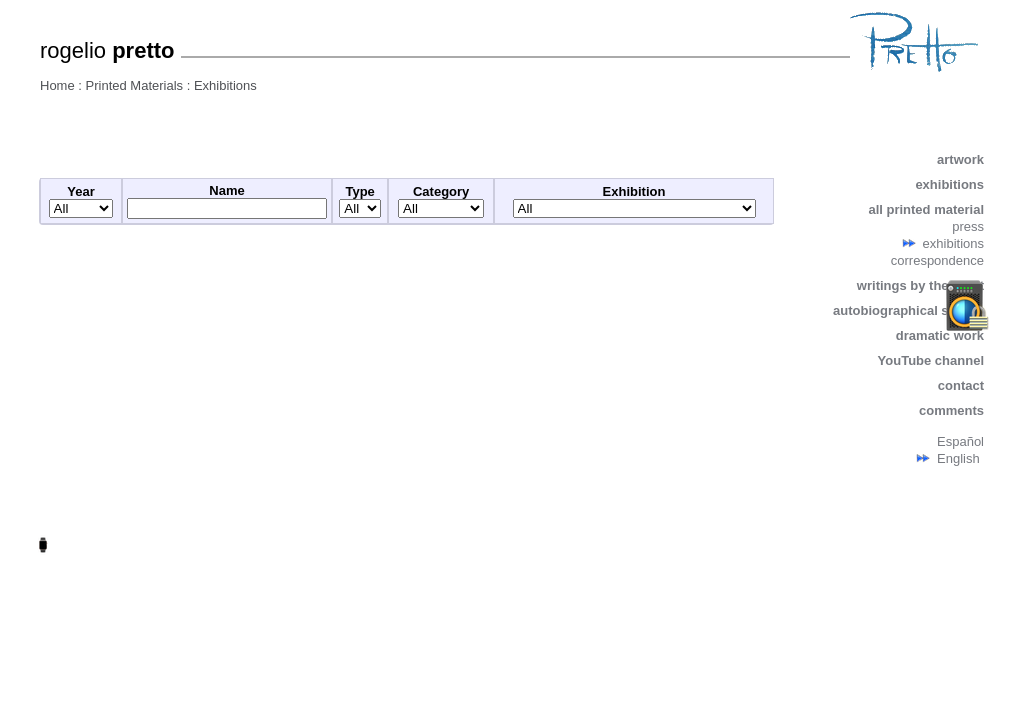 Image resolution: width=1024 pixels, height=720 pixels. I want to click on apple watch series 3 device identifier, so click(43, 545).